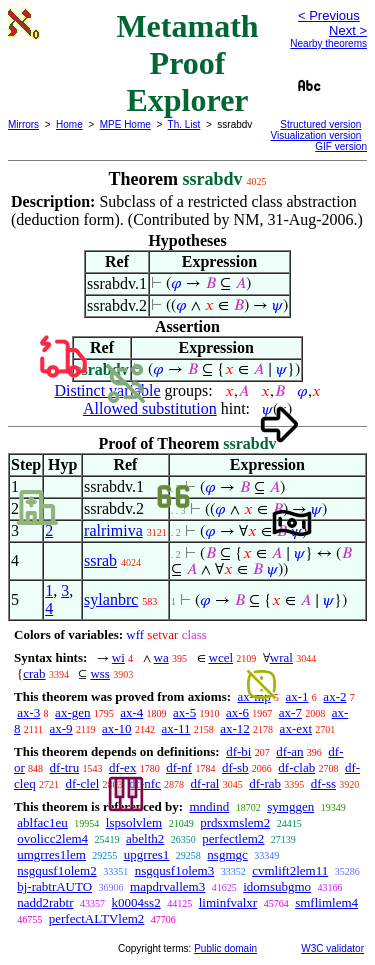  I want to click on navigate to the next item or step, so click(278, 424).